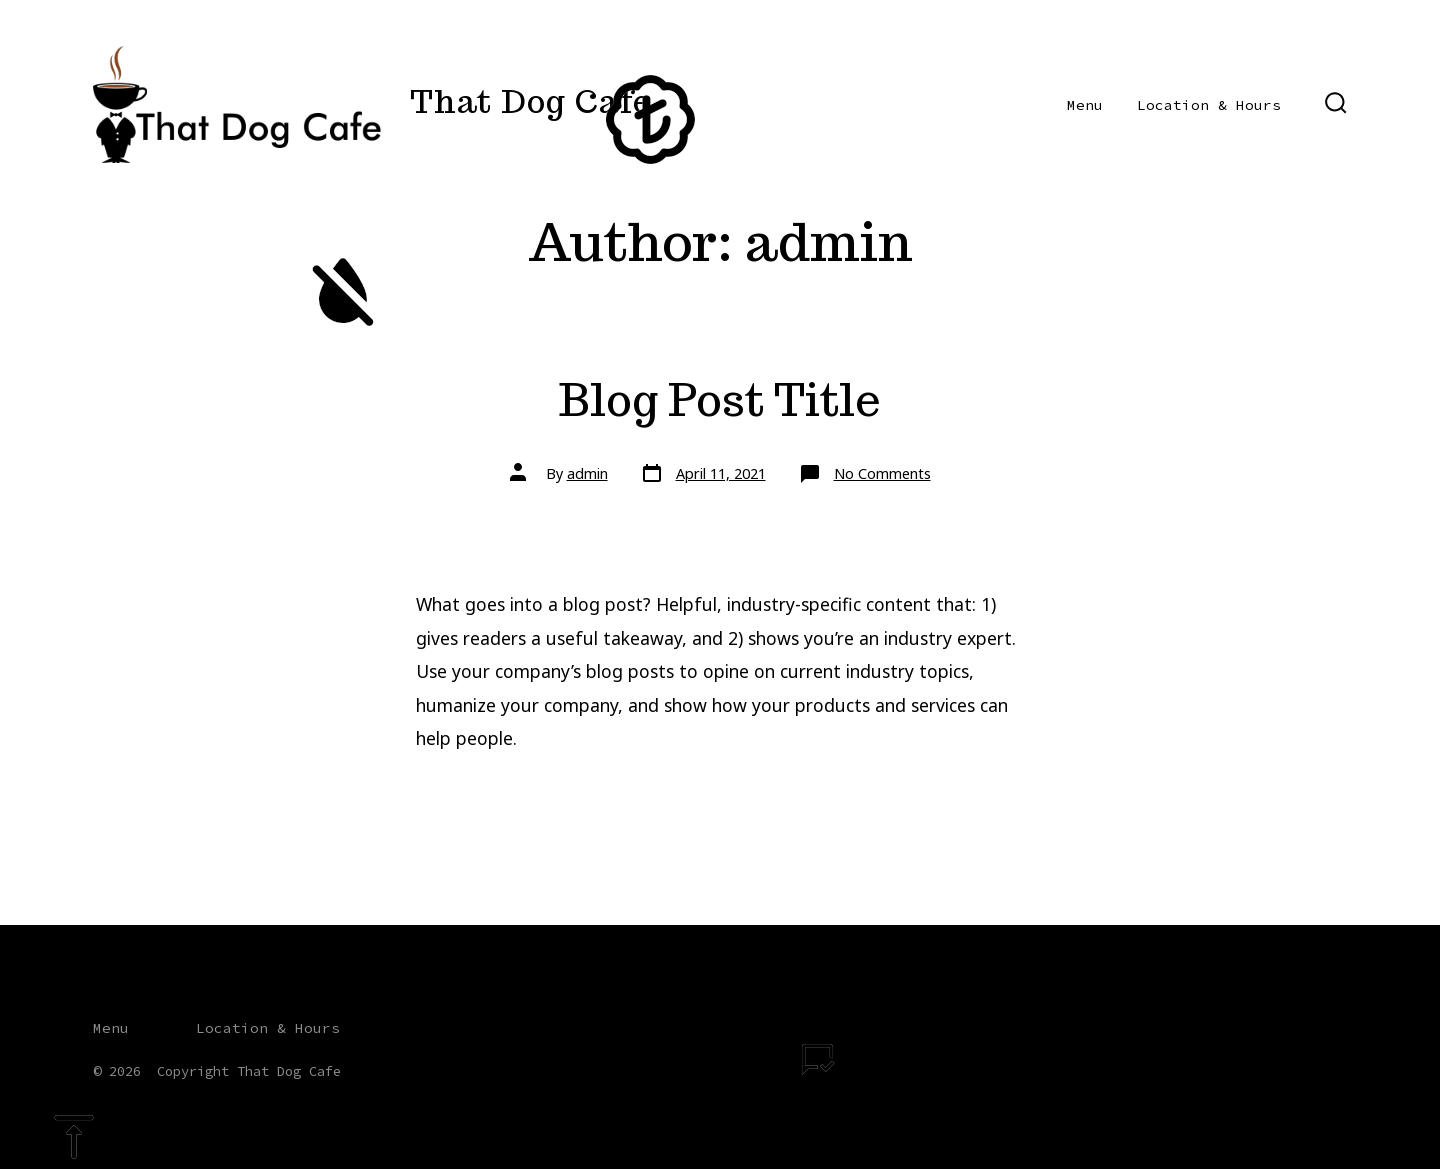  I want to click on align content to the top, so click(74, 1137).